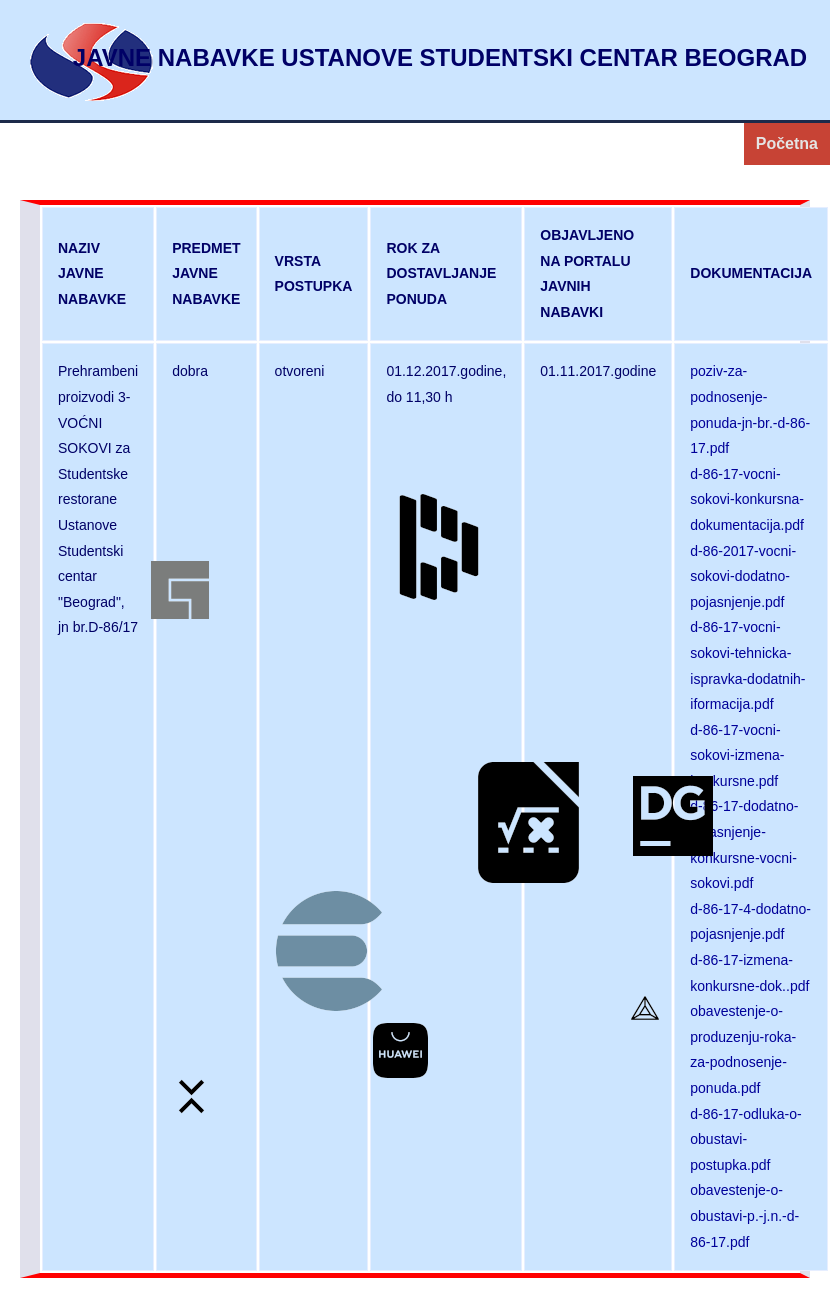 The height and width of the screenshot is (1298, 830). Describe the element at coordinates (400, 1050) in the screenshot. I see `open Huawei AppGallery store` at that location.